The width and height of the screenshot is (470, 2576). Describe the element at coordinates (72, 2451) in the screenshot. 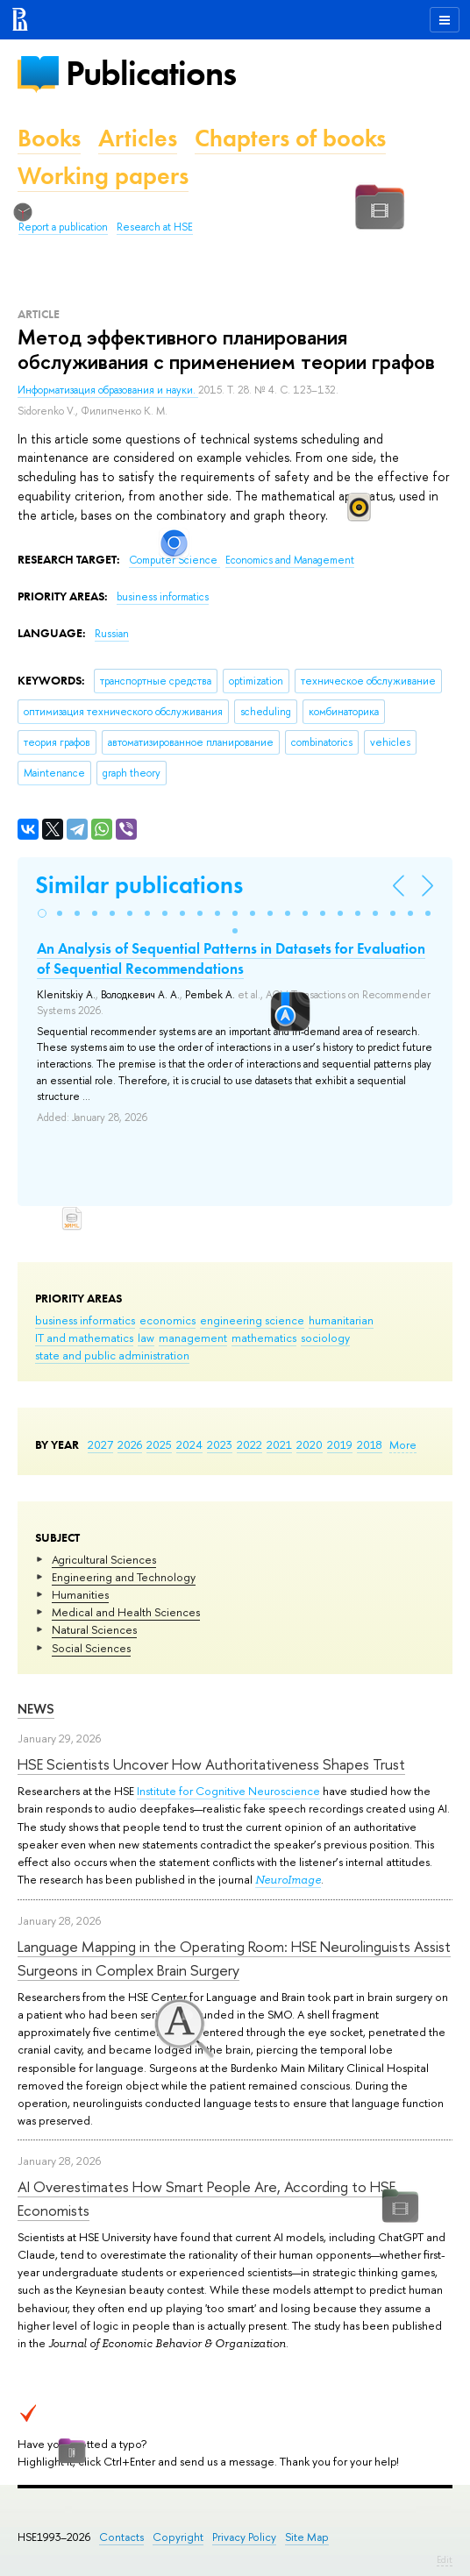

I see `access your templates folder` at that location.